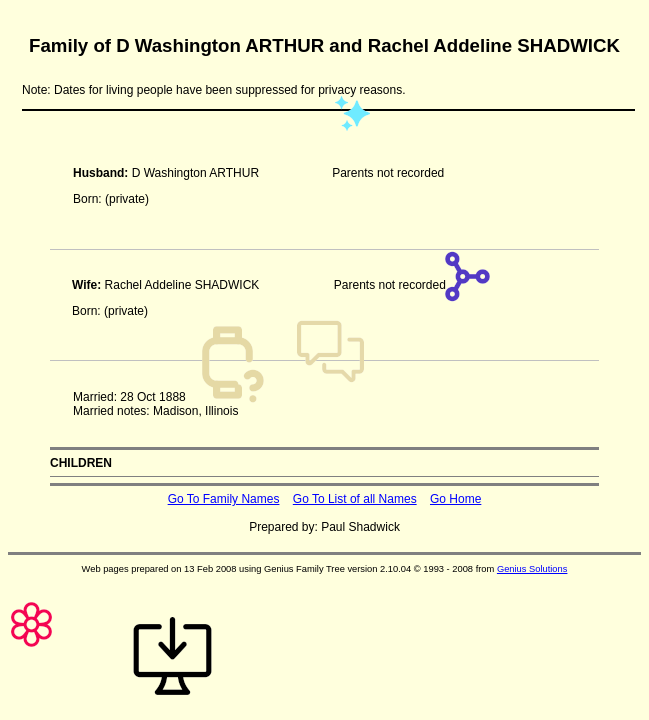  What do you see at coordinates (467, 276) in the screenshot?
I see `select or switch AI model` at bounding box center [467, 276].